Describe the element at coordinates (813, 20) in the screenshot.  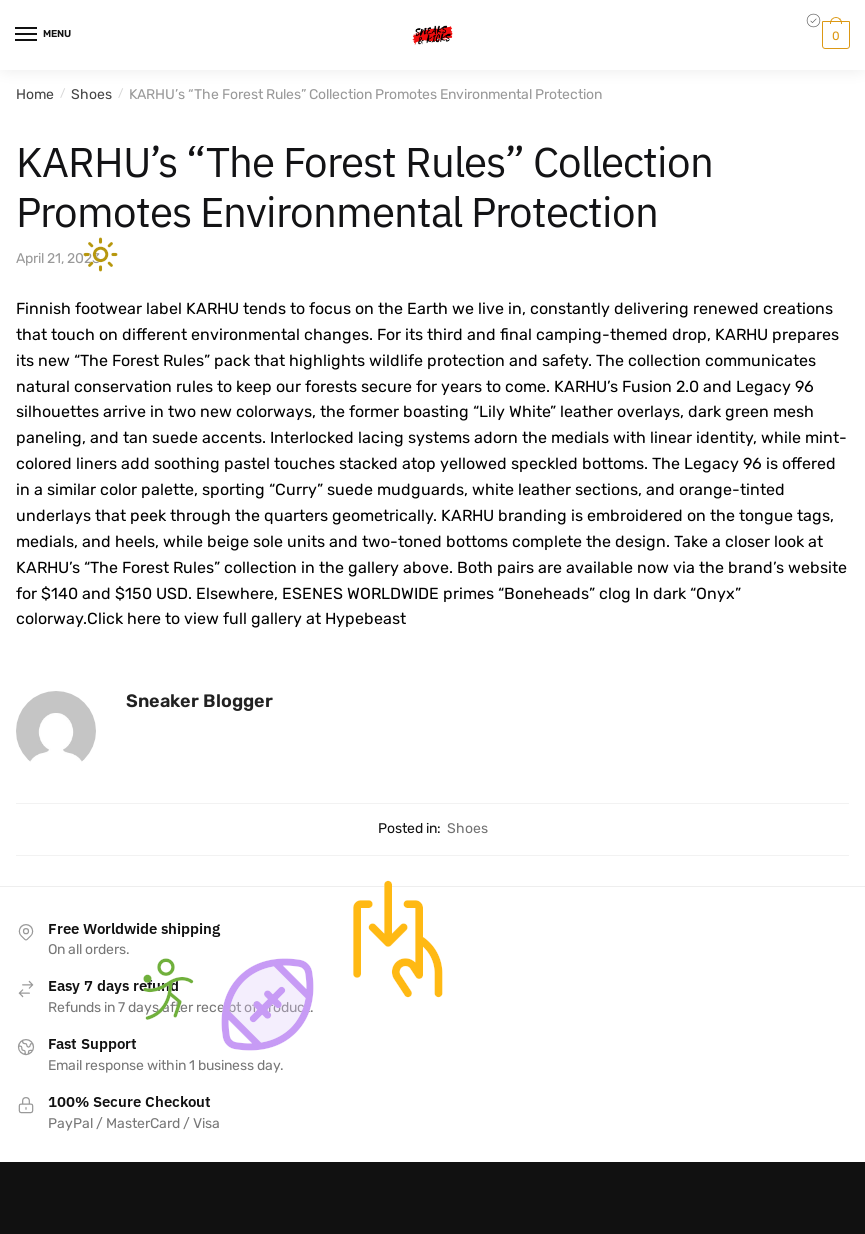
I see `confirms a completed action or task` at that location.